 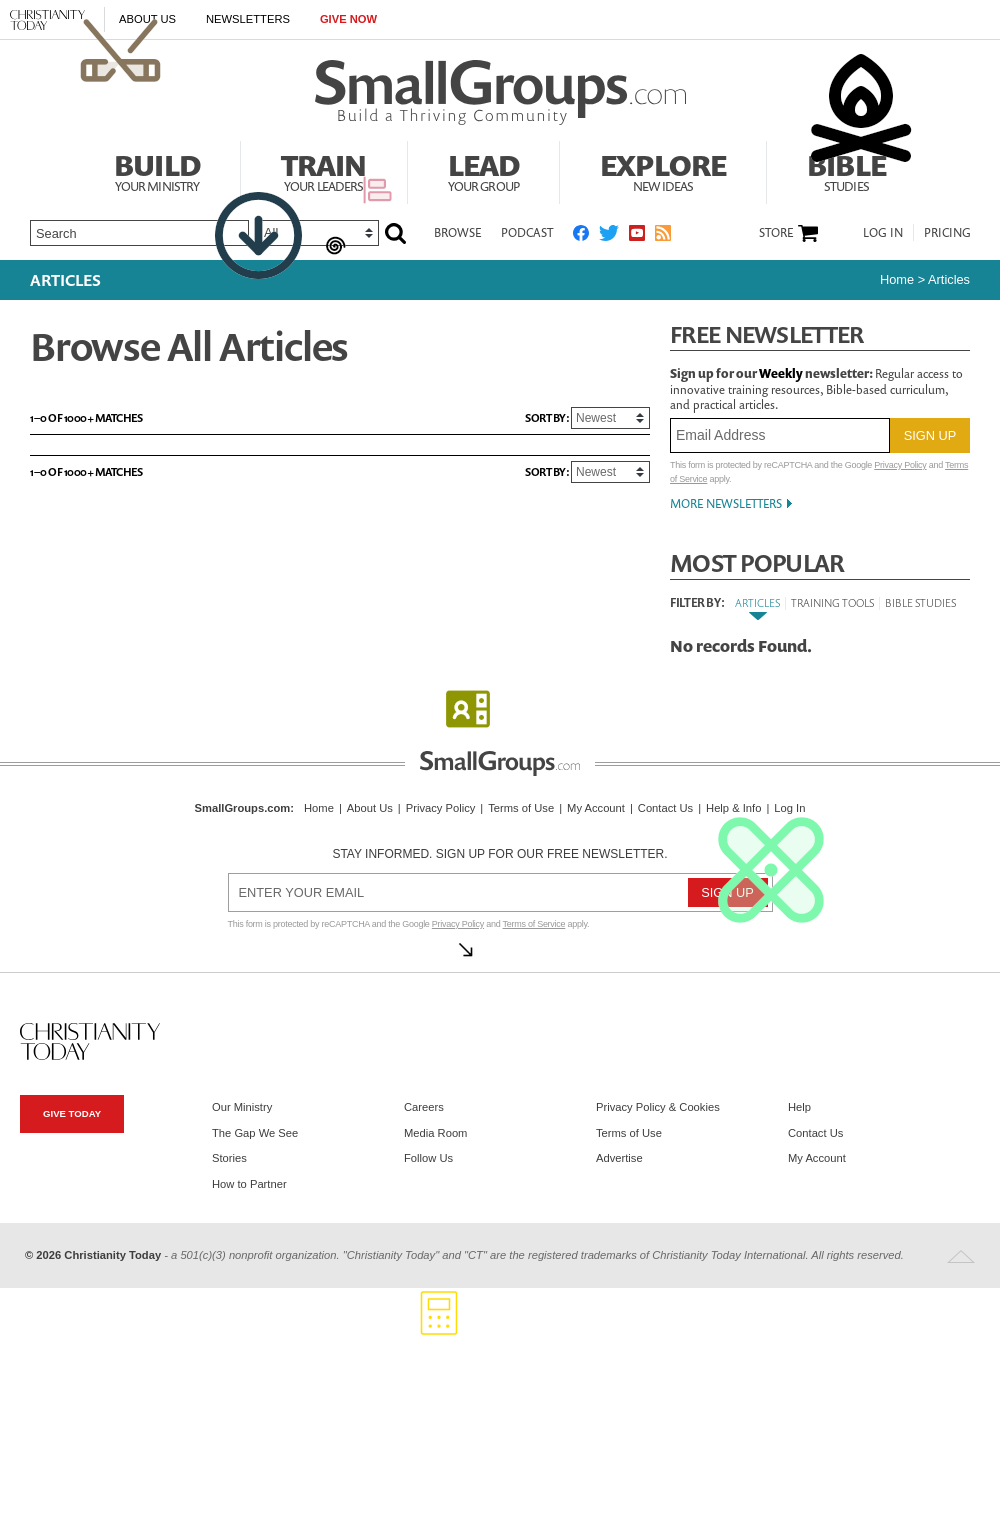 What do you see at coordinates (861, 108) in the screenshot?
I see `access camping or outdoor activity features` at bounding box center [861, 108].